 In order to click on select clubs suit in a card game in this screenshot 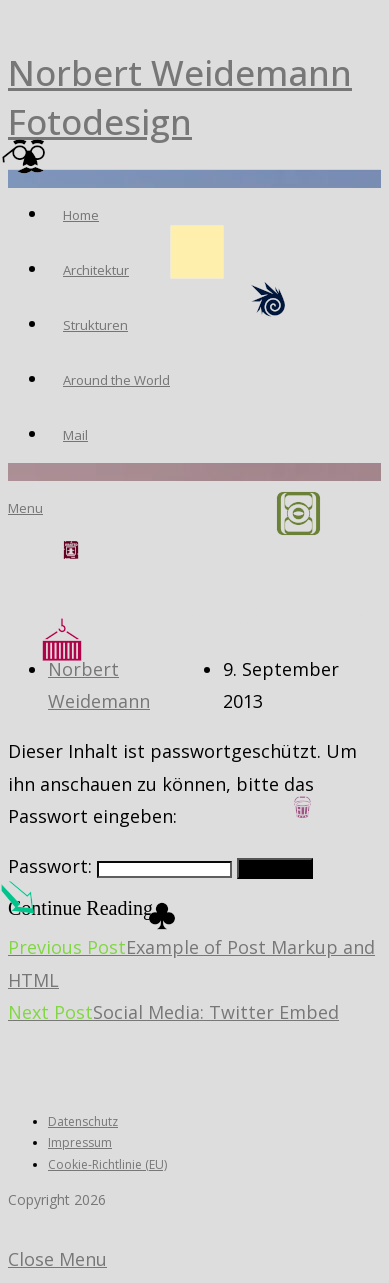, I will do `click(162, 916)`.